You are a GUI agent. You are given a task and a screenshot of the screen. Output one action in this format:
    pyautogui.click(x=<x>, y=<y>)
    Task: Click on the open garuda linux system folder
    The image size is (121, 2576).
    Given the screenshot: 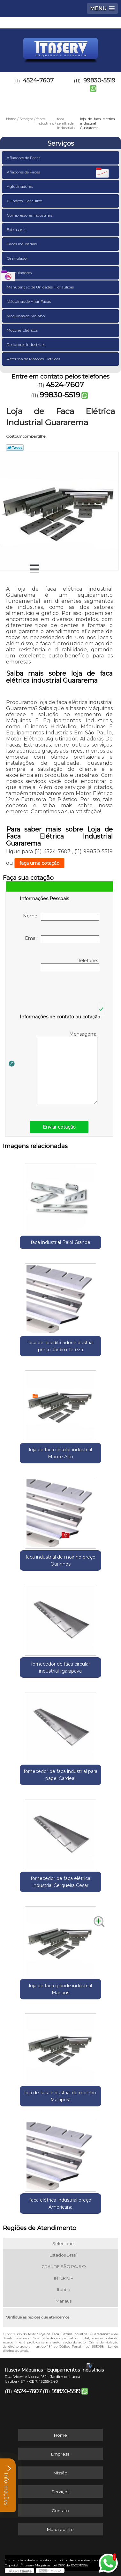 What is the action you would take?
    pyautogui.click(x=8, y=276)
    